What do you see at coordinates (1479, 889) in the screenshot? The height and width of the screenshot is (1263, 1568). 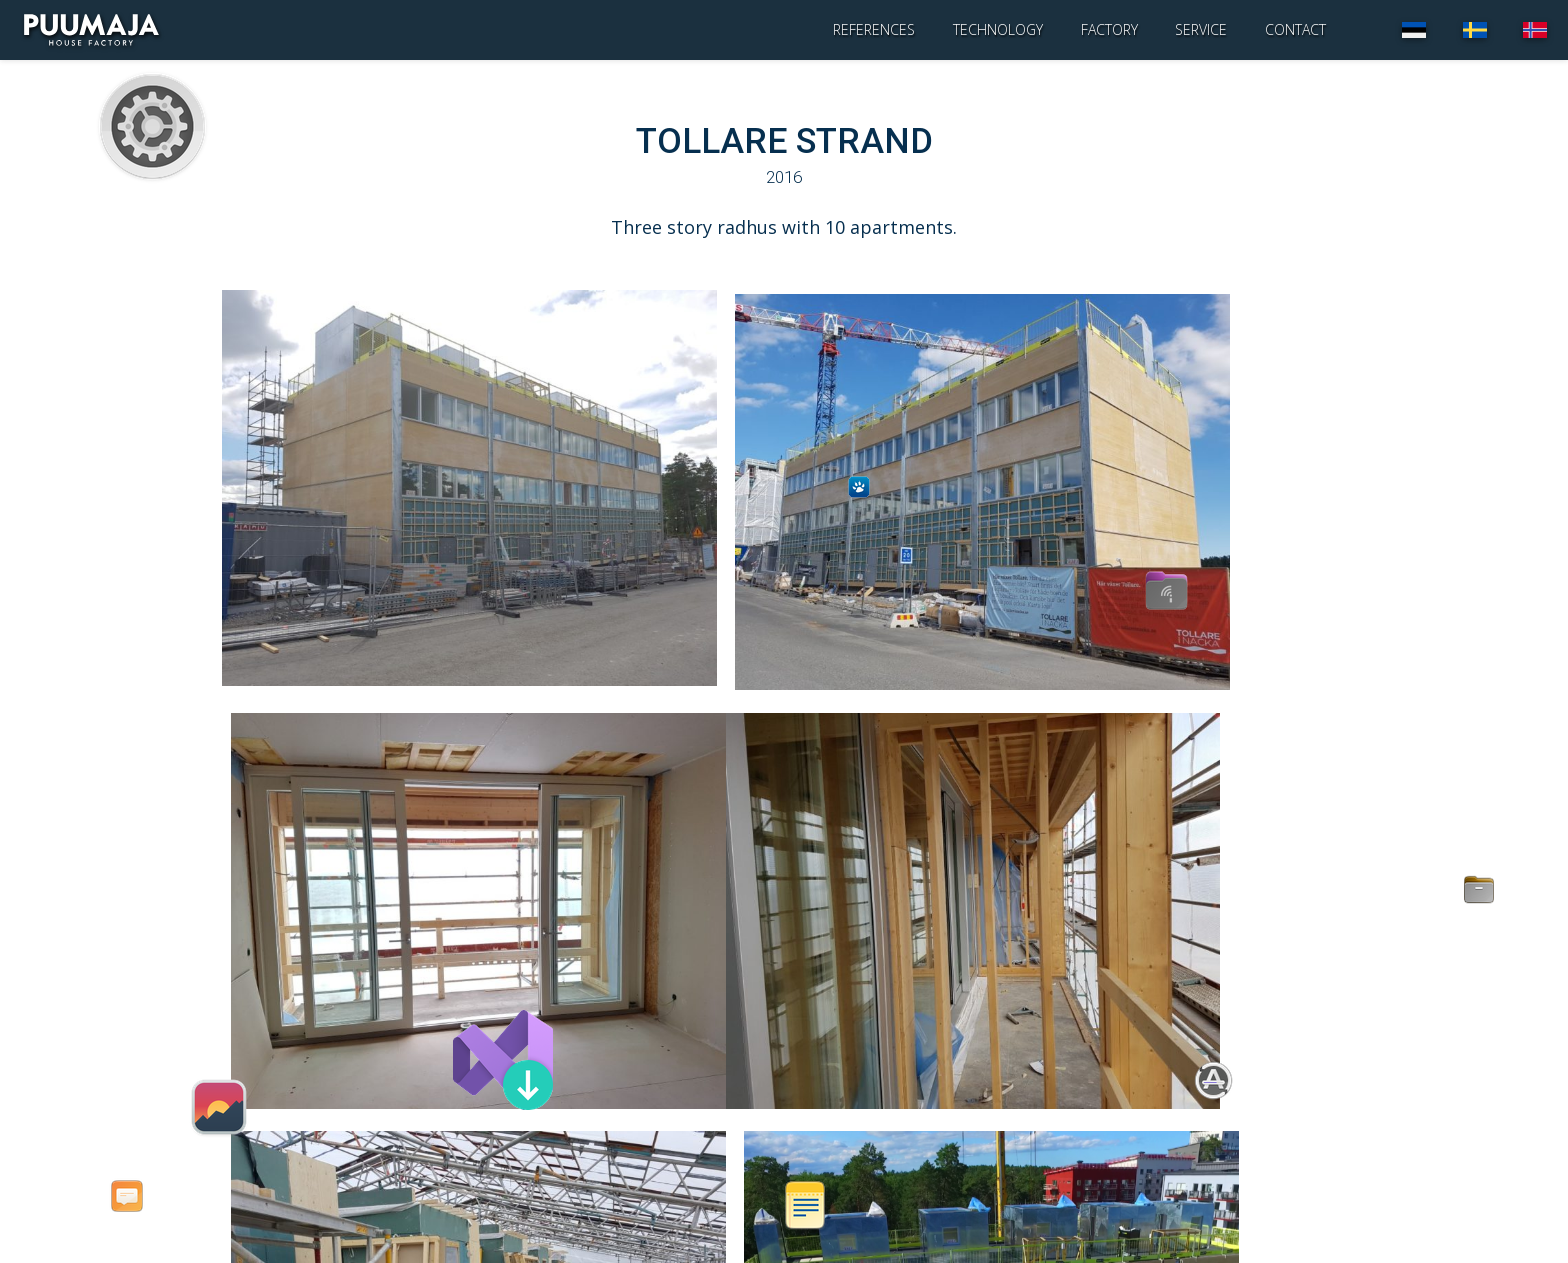 I see `open the file manager application` at bounding box center [1479, 889].